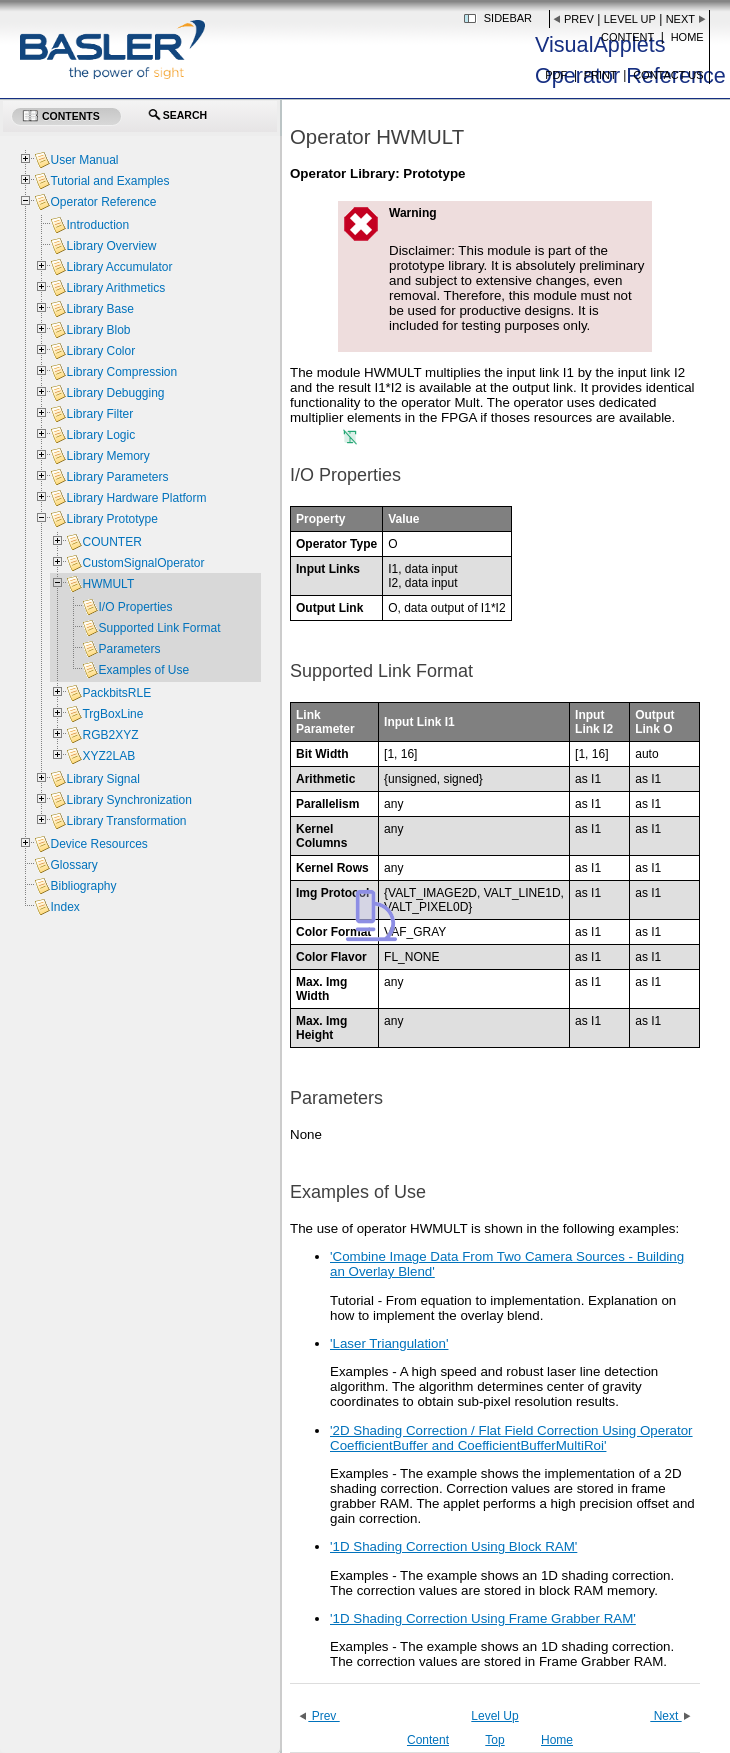 The height and width of the screenshot is (1753, 730). What do you see at coordinates (371, 917) in the screenshot?
I see `access research or scientific tools` at bounding box center [371, 917].